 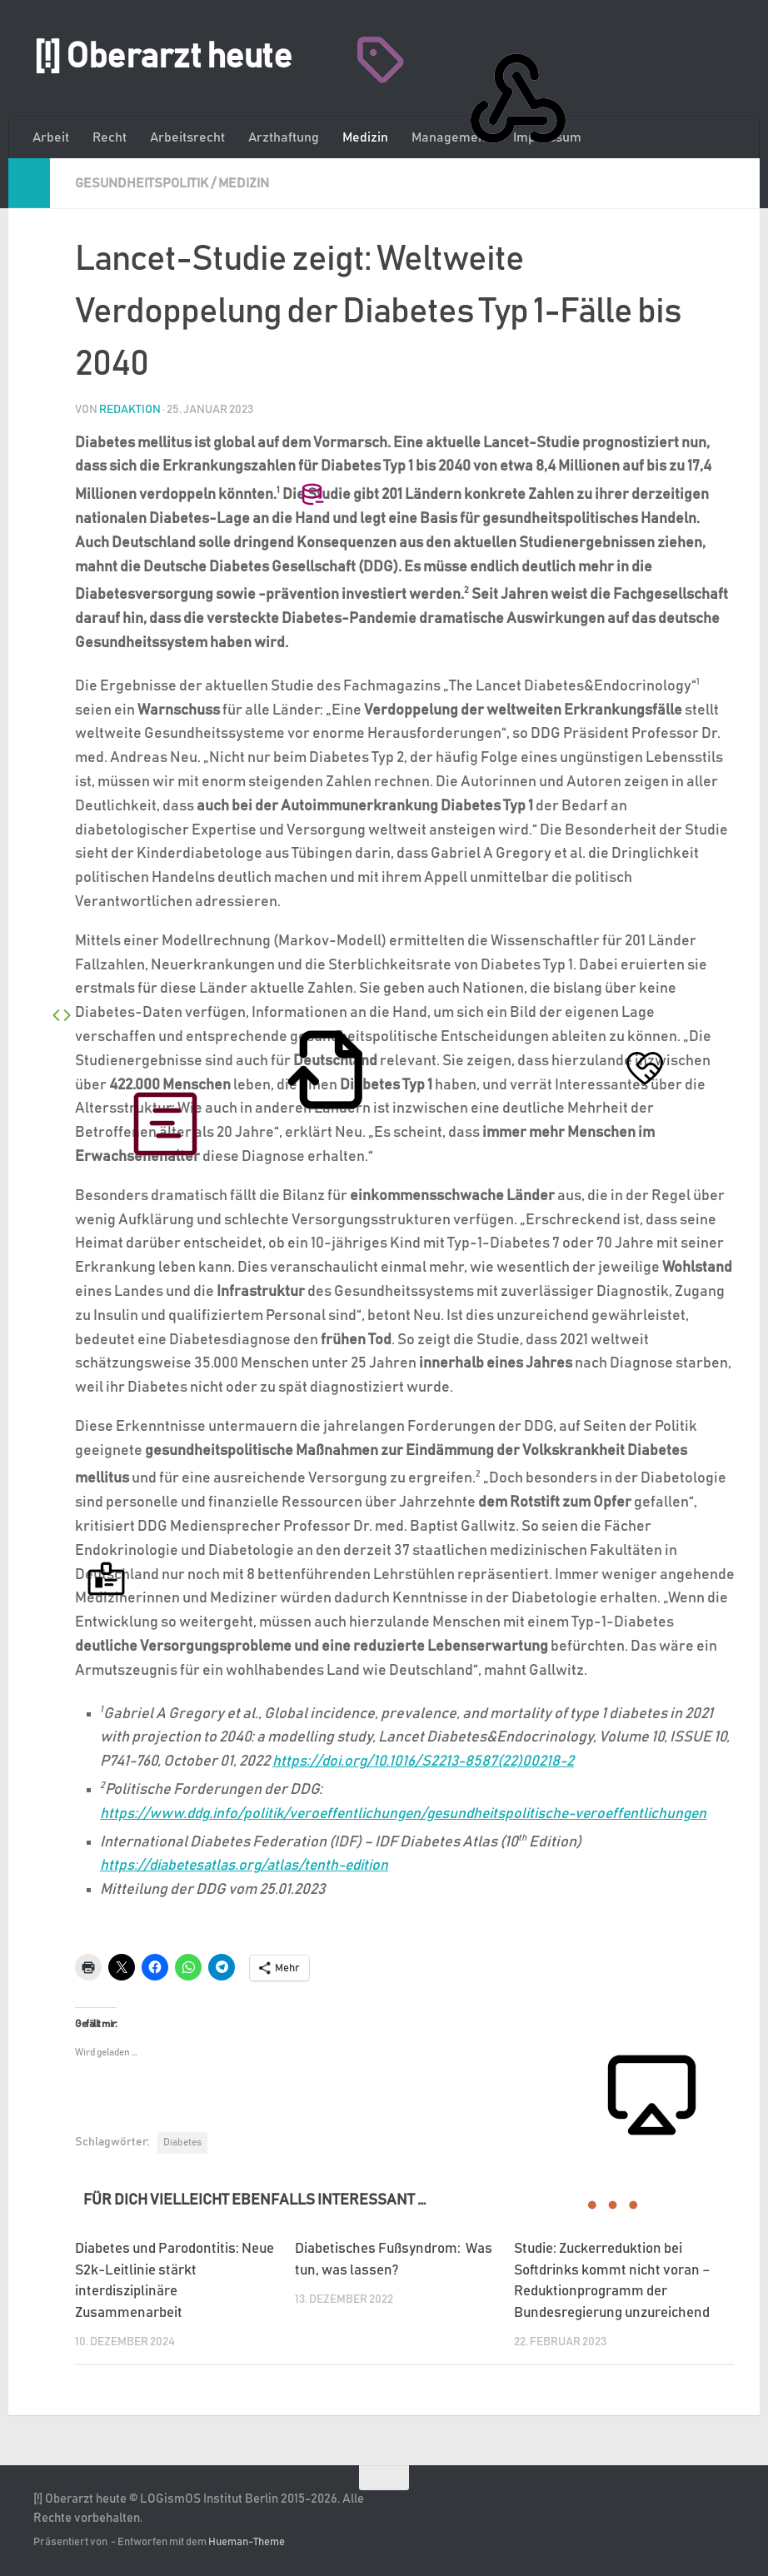 I want to click on configure webhook integrations, so click(x=518, y=98).